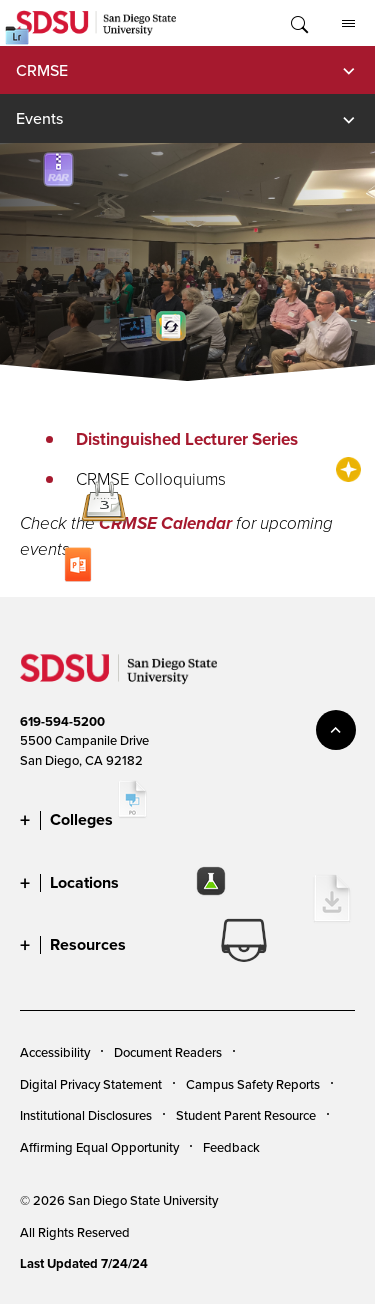 The width and height of the screenshot is (375, 1304). Describe the element at coordinates (332, 899) in the screenshot. I see `download or install a text-based configuration file` at that location.